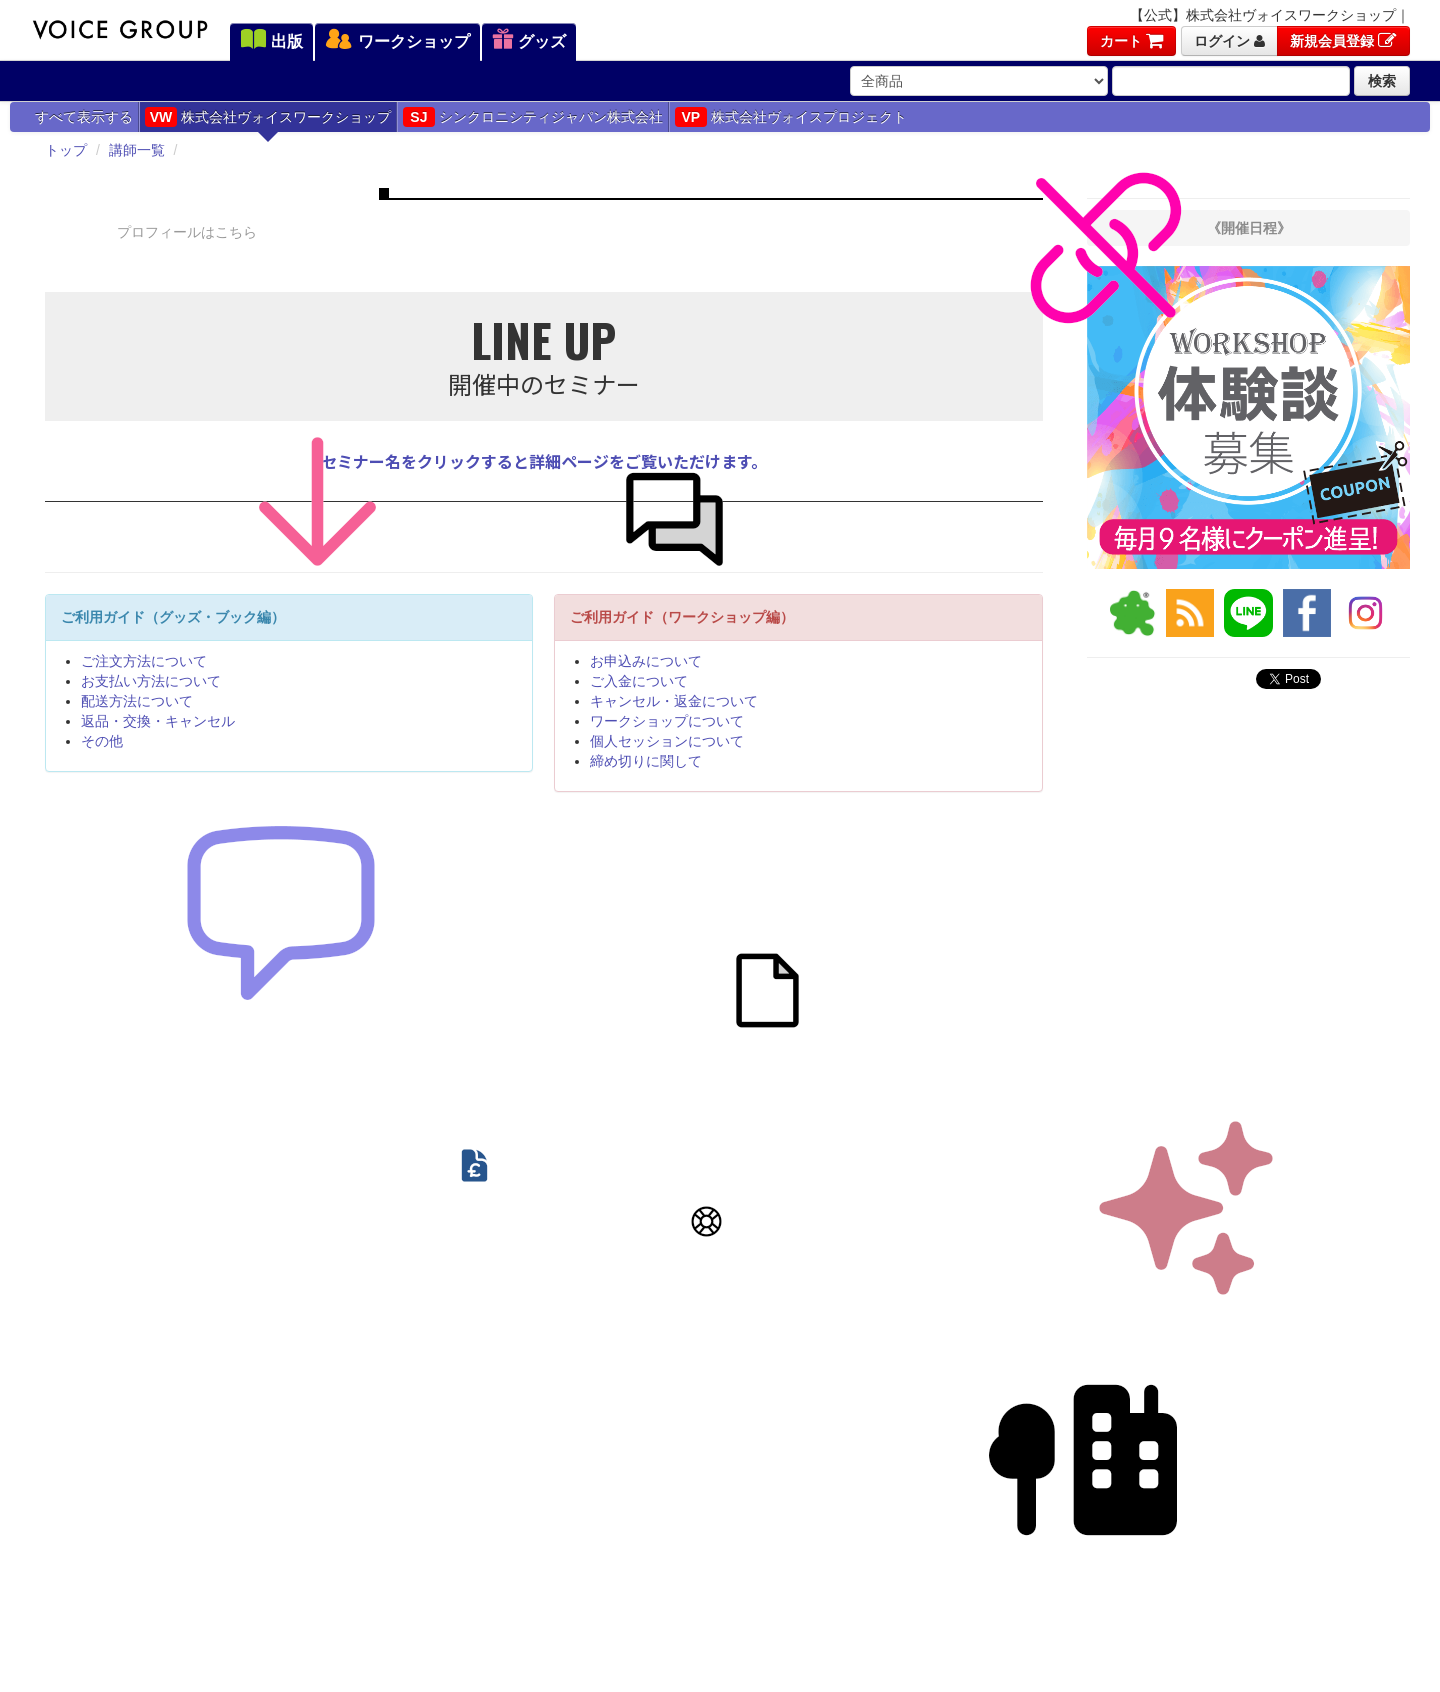 The width and height of the screenshot is (1440, 1692). I want to click on view financial document in pounds, so click(474, 1165).